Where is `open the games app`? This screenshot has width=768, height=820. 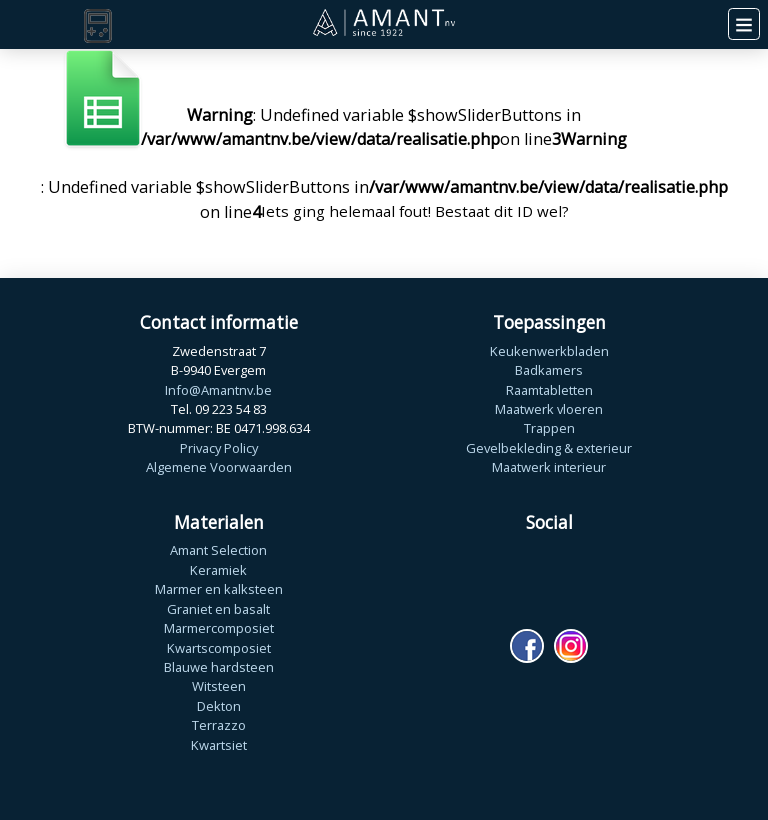 open the games app is located at coordinates (99, 26).